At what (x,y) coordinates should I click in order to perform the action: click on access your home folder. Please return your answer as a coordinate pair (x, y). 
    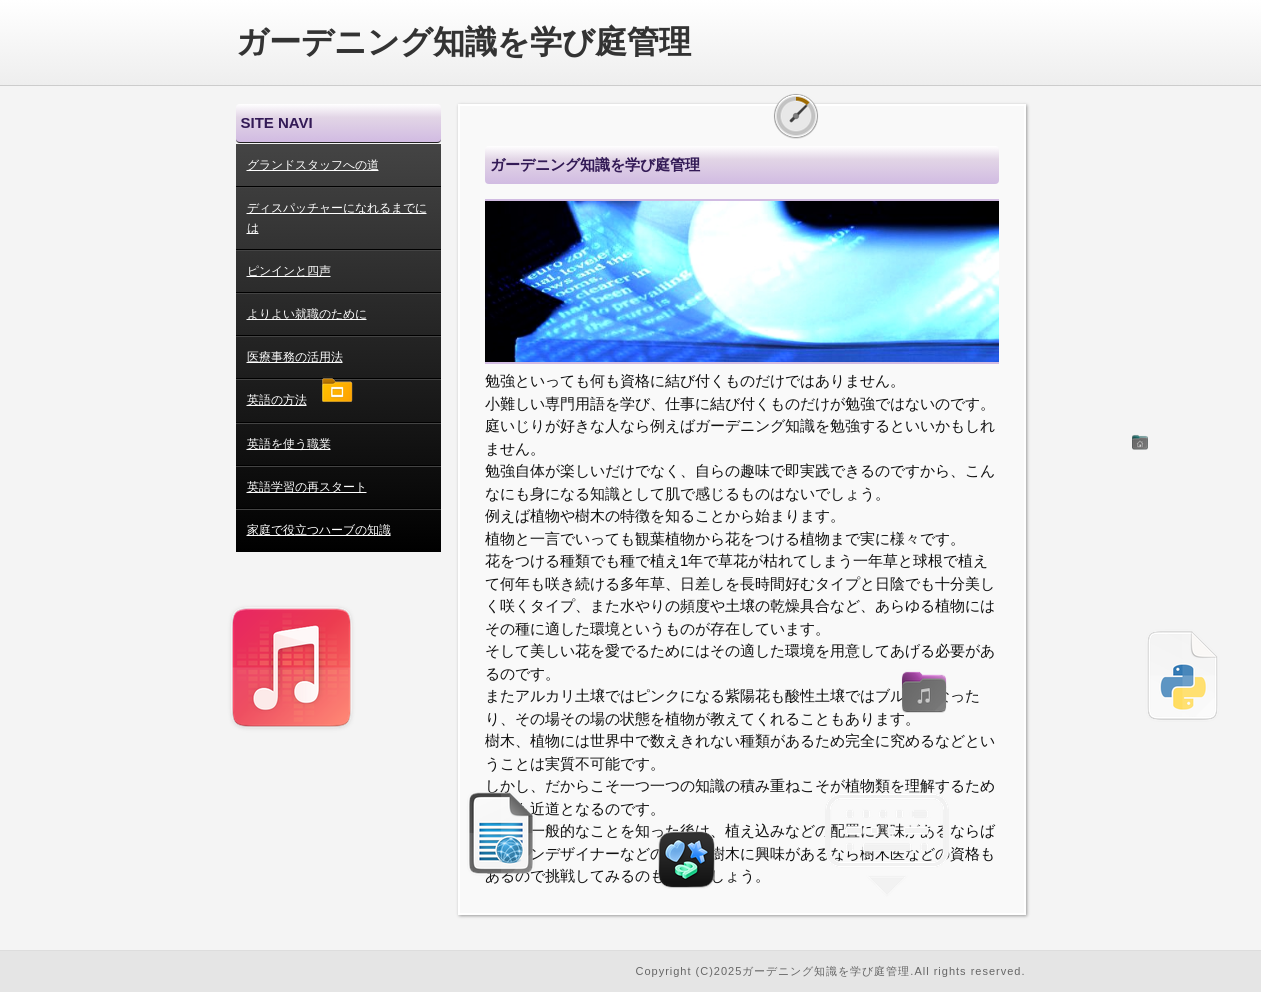
    Looking at the image, I should click on (1140, 442).